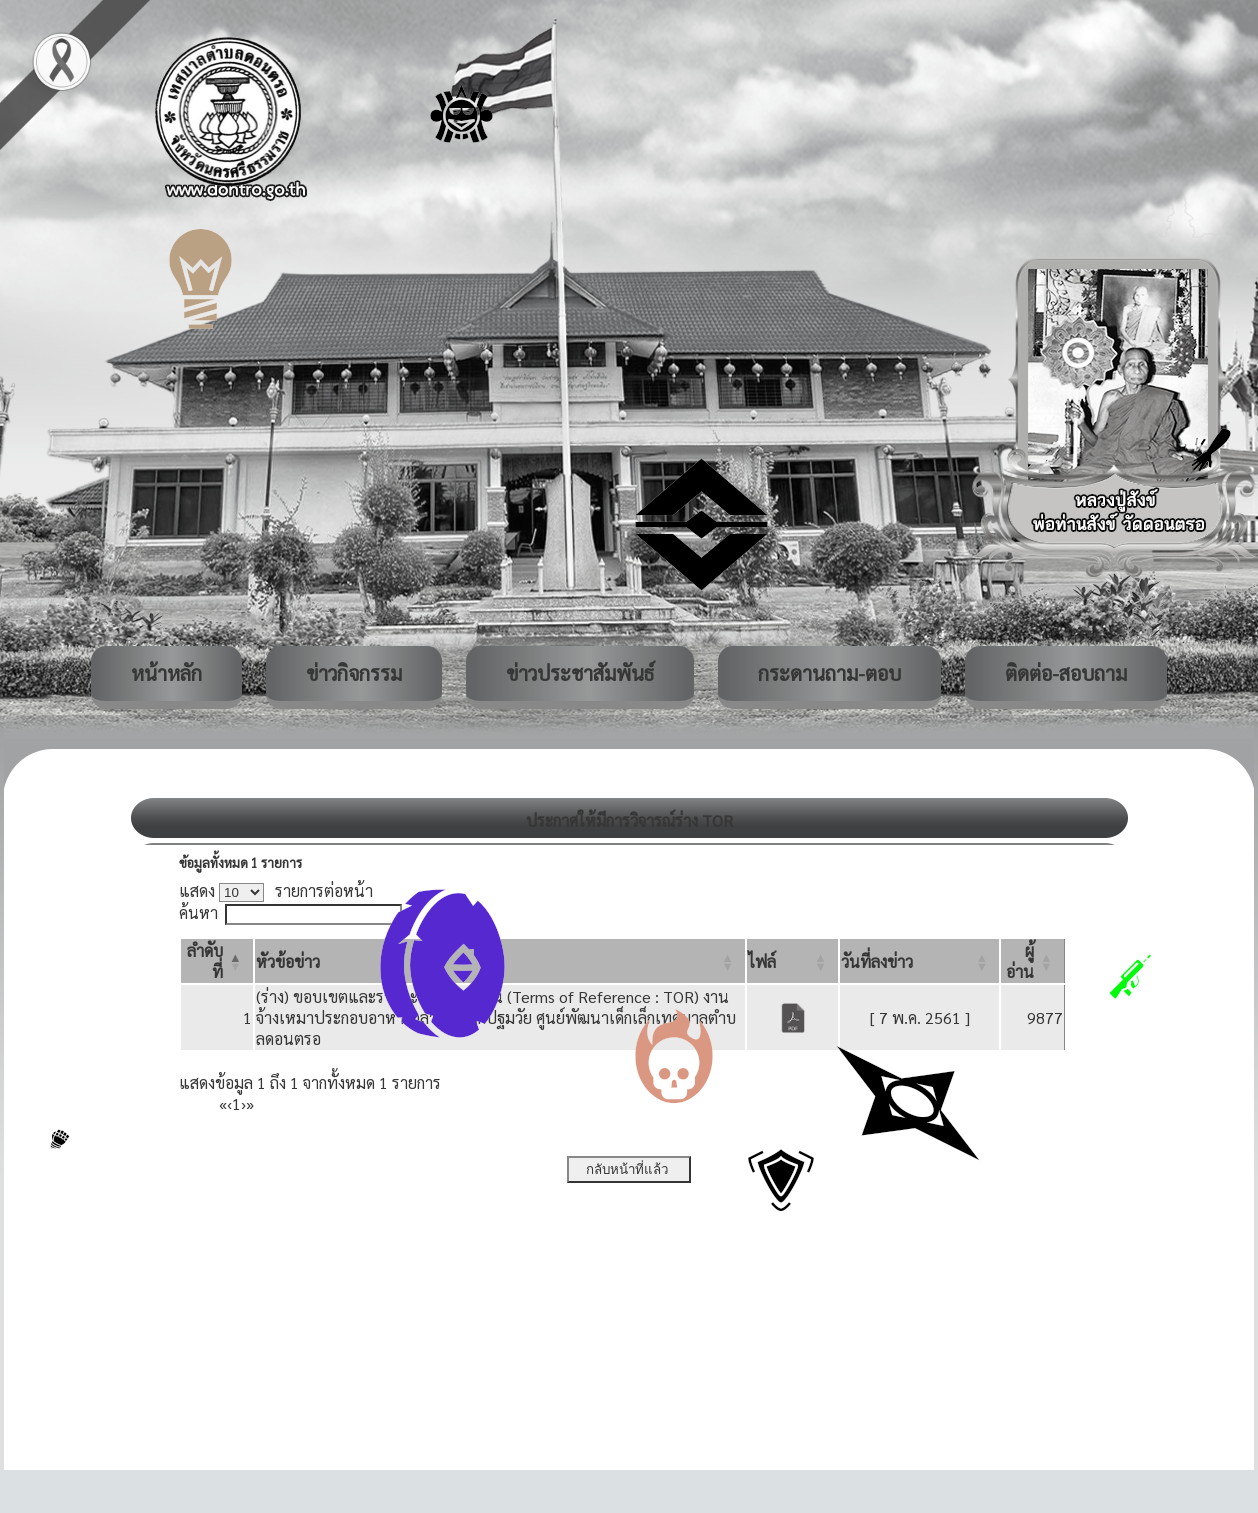 Image resolution: width=1258 pixels, height=1513 pixels. What do you see at coordinates (442, 963) in the screenshot?
I see `ancient or prehistoric game element` at bounding box center [442, 963].